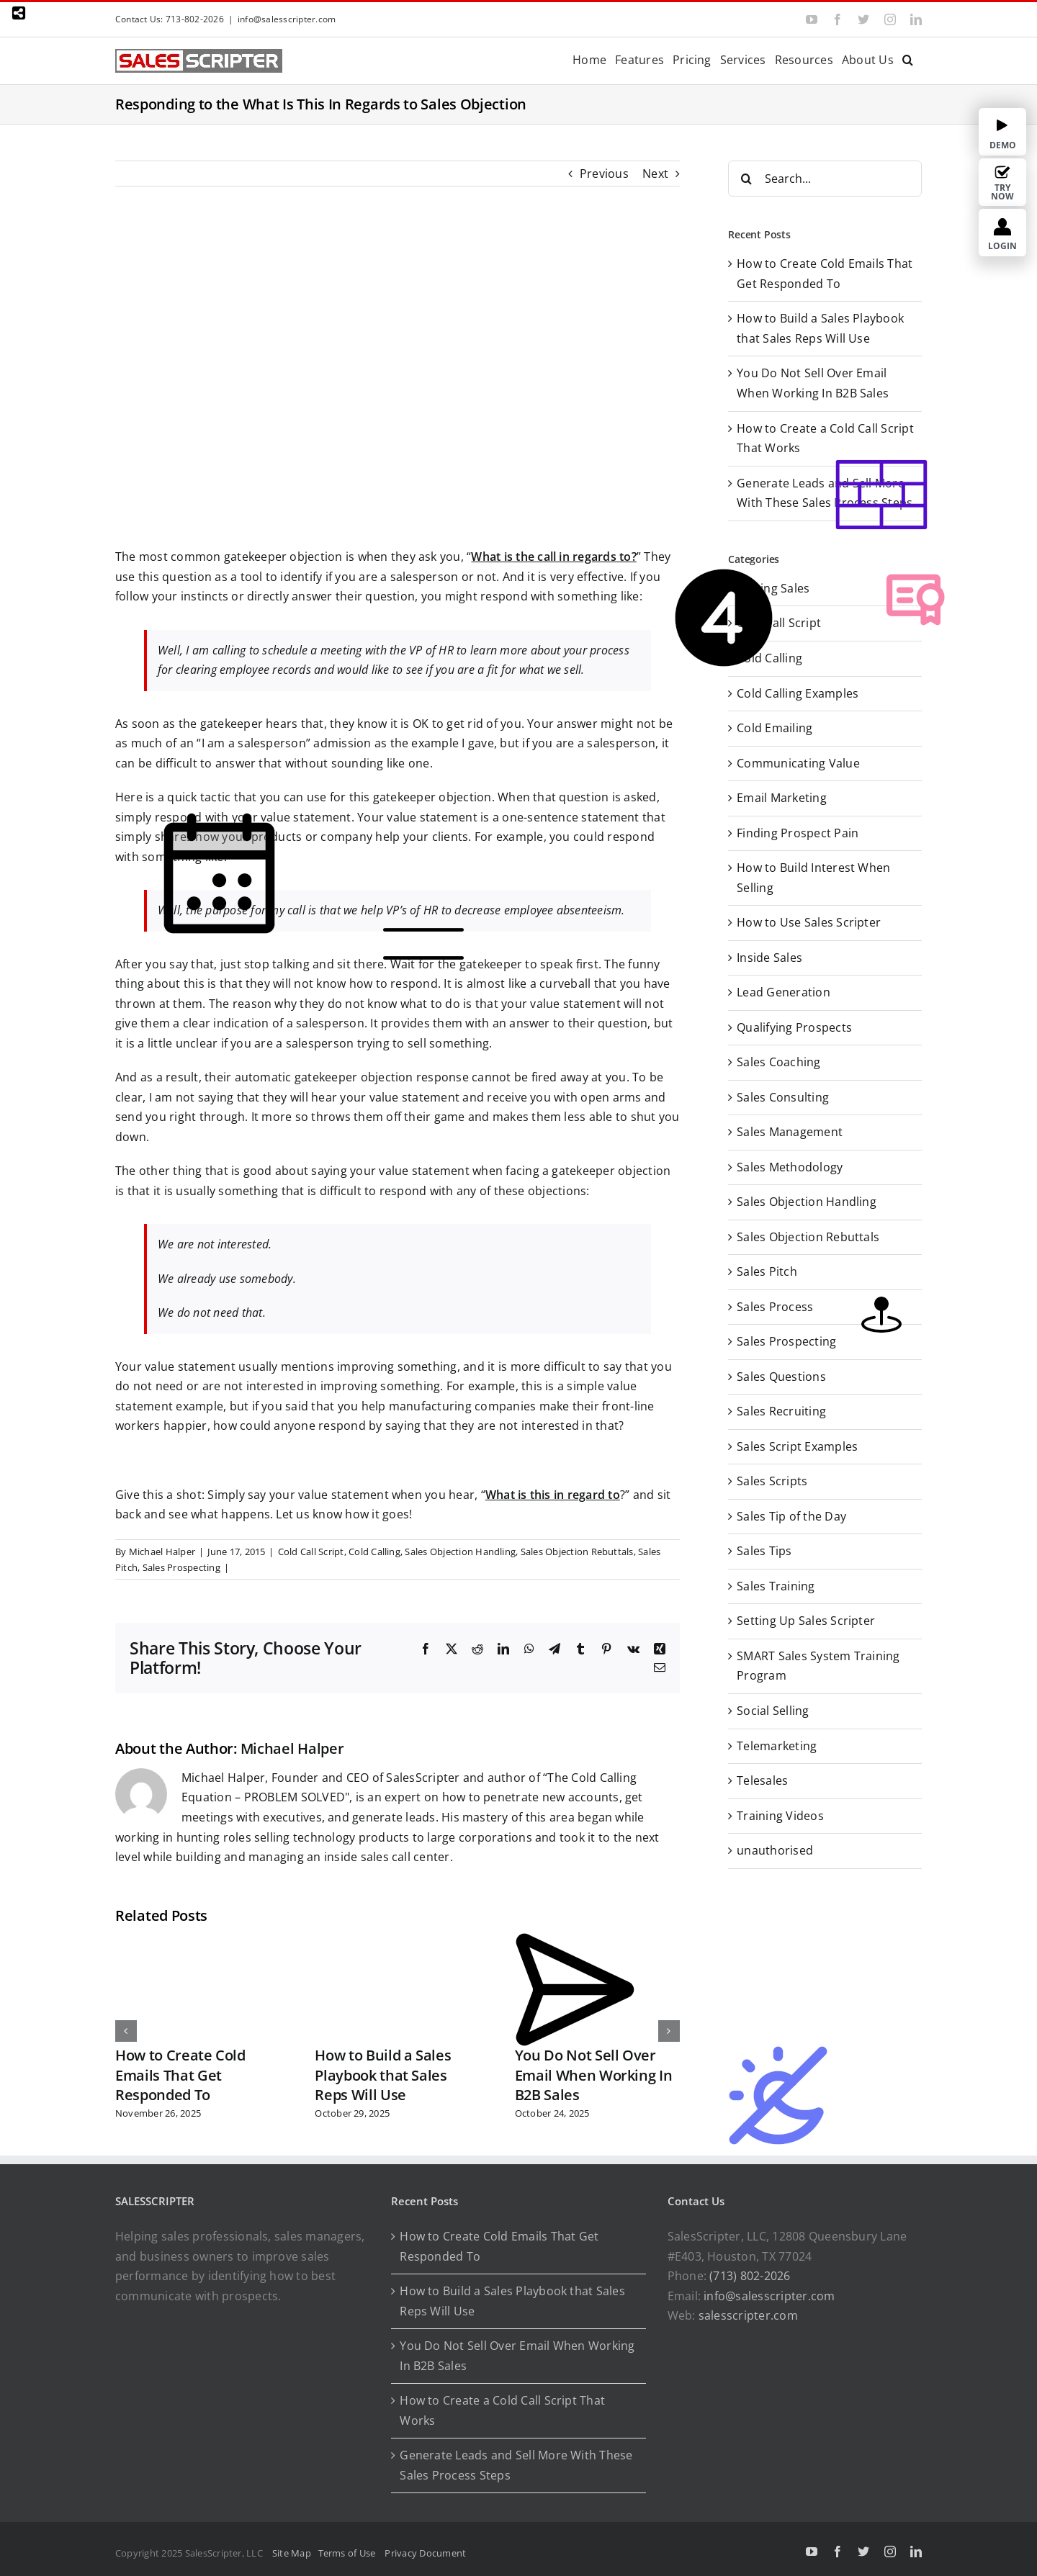  What do you see at coordinates (881, 495) in the screenshot?
I see `view or edit wall layout` at bounding box center [881, 495].